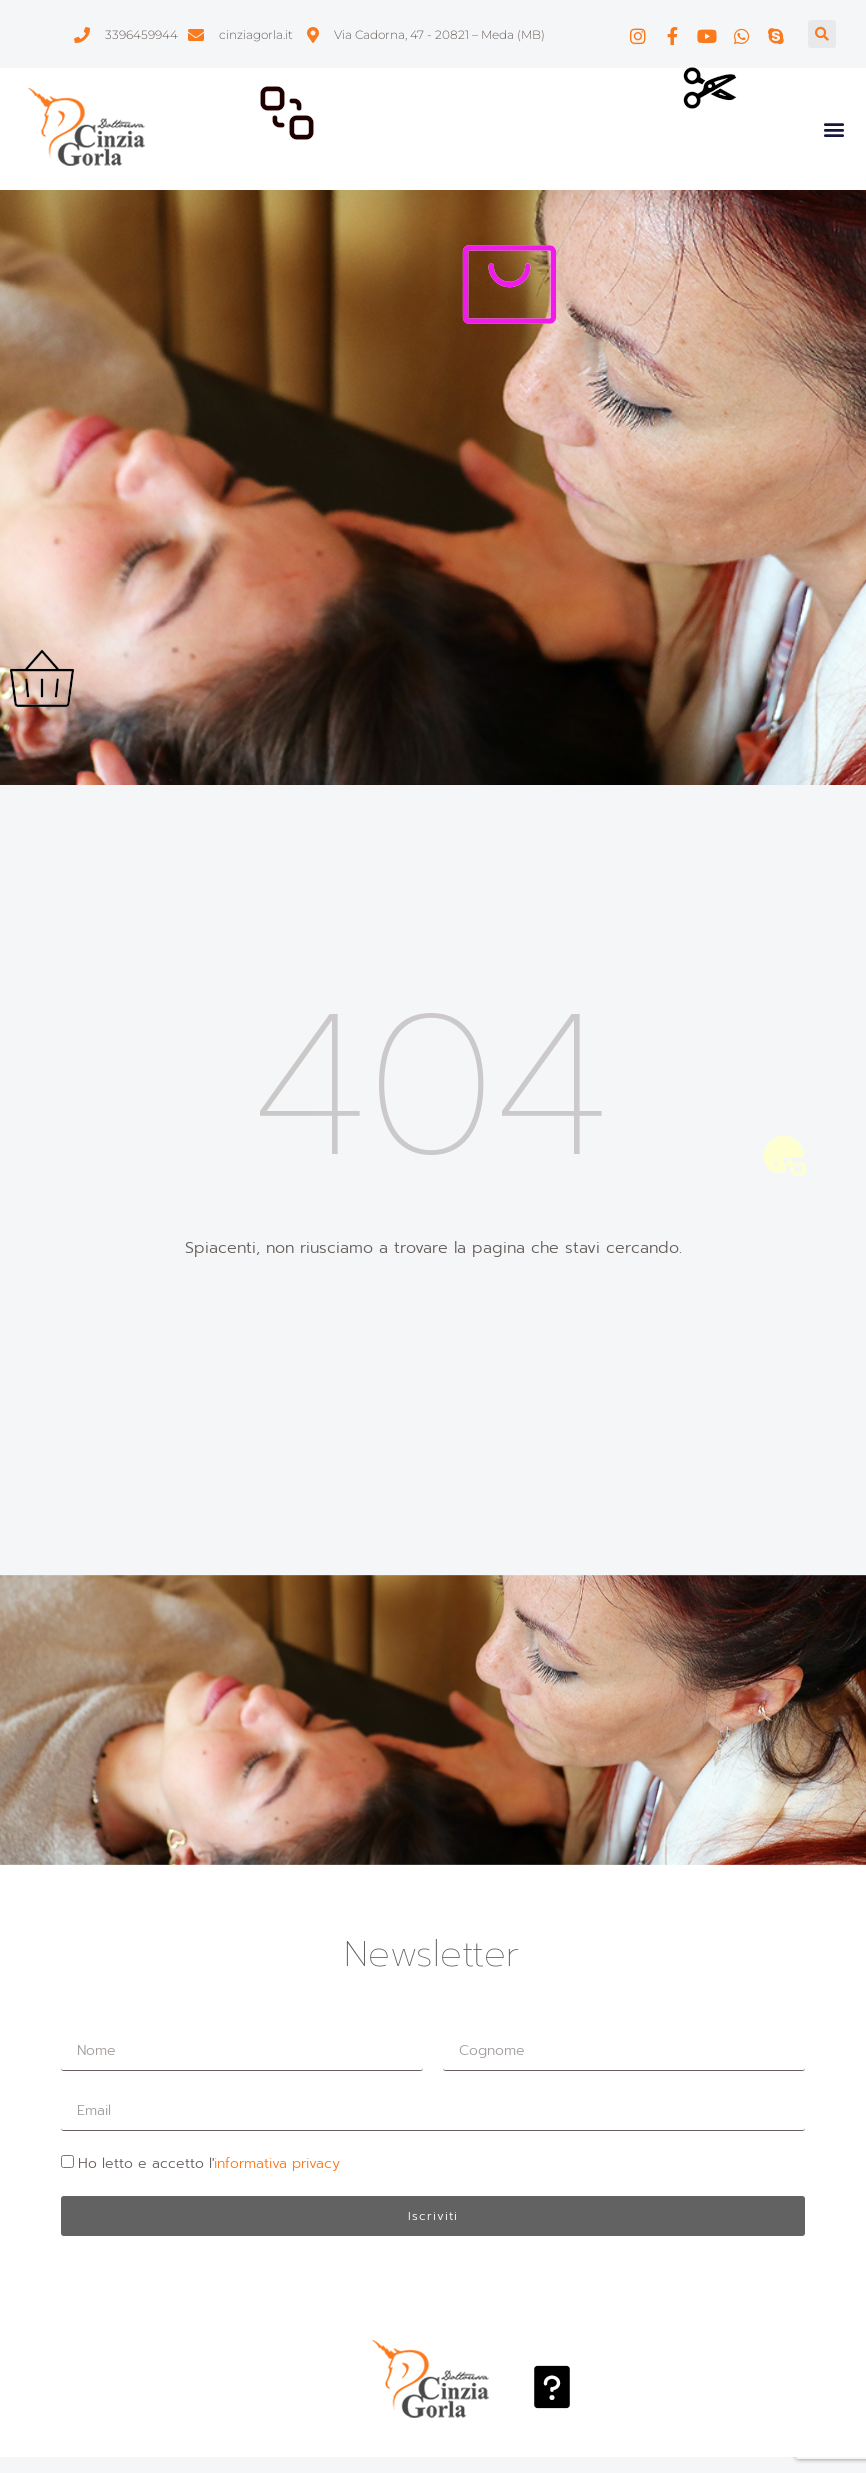 This screenshot has width=866, height=2473. I want to click on view your shopping basket, so click(42, 682).